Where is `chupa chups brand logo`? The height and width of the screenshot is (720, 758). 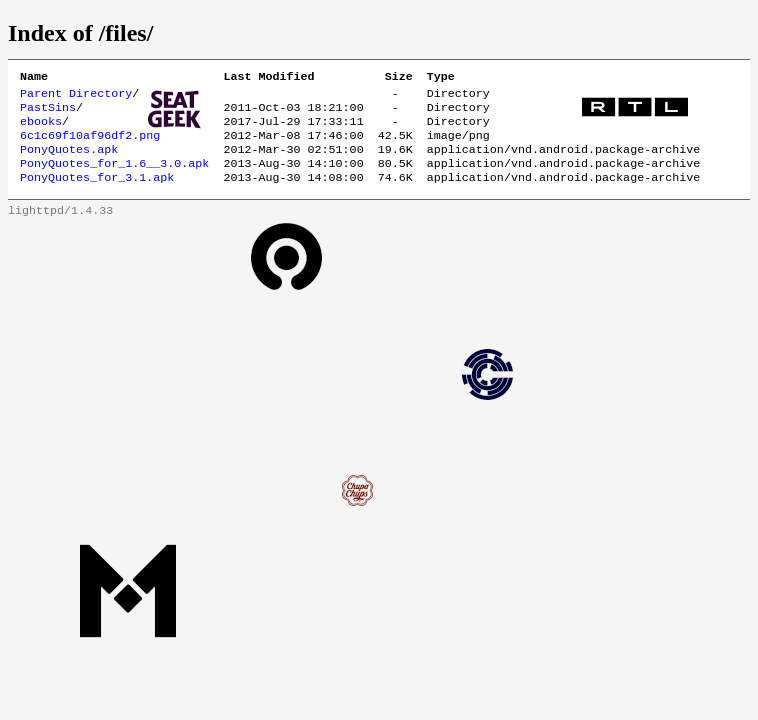
chupa chups brand logo is located at coordinates (357, 490).